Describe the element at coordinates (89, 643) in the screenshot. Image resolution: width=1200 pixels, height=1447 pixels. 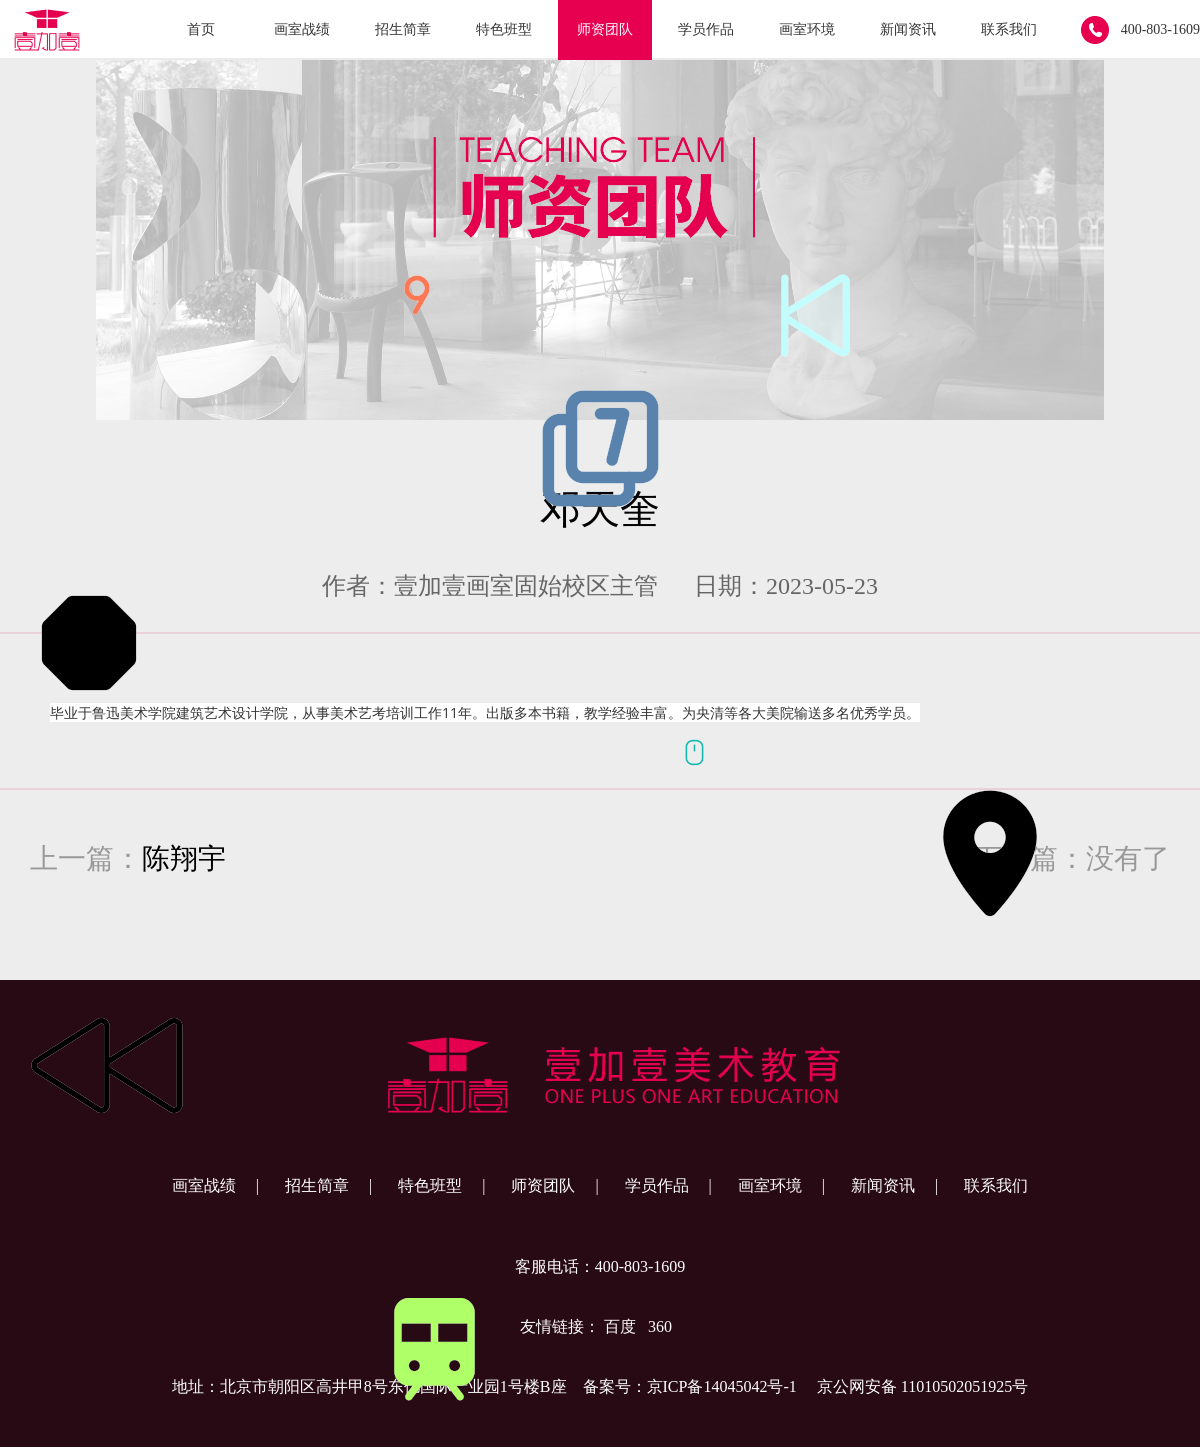
I see `indicates a stop or warning state` at that location.